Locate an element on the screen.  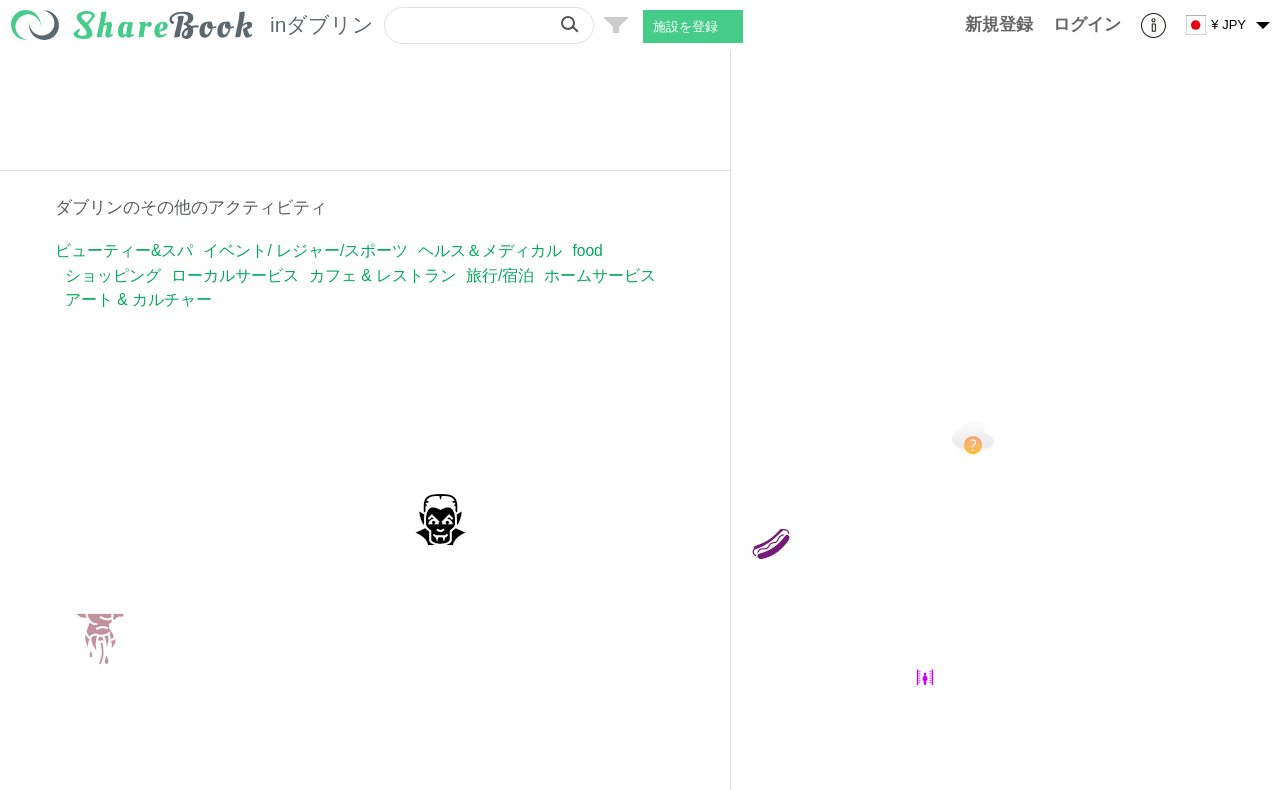
indicates a trap or hazard zone in a game is located at coordinates (925, 677).